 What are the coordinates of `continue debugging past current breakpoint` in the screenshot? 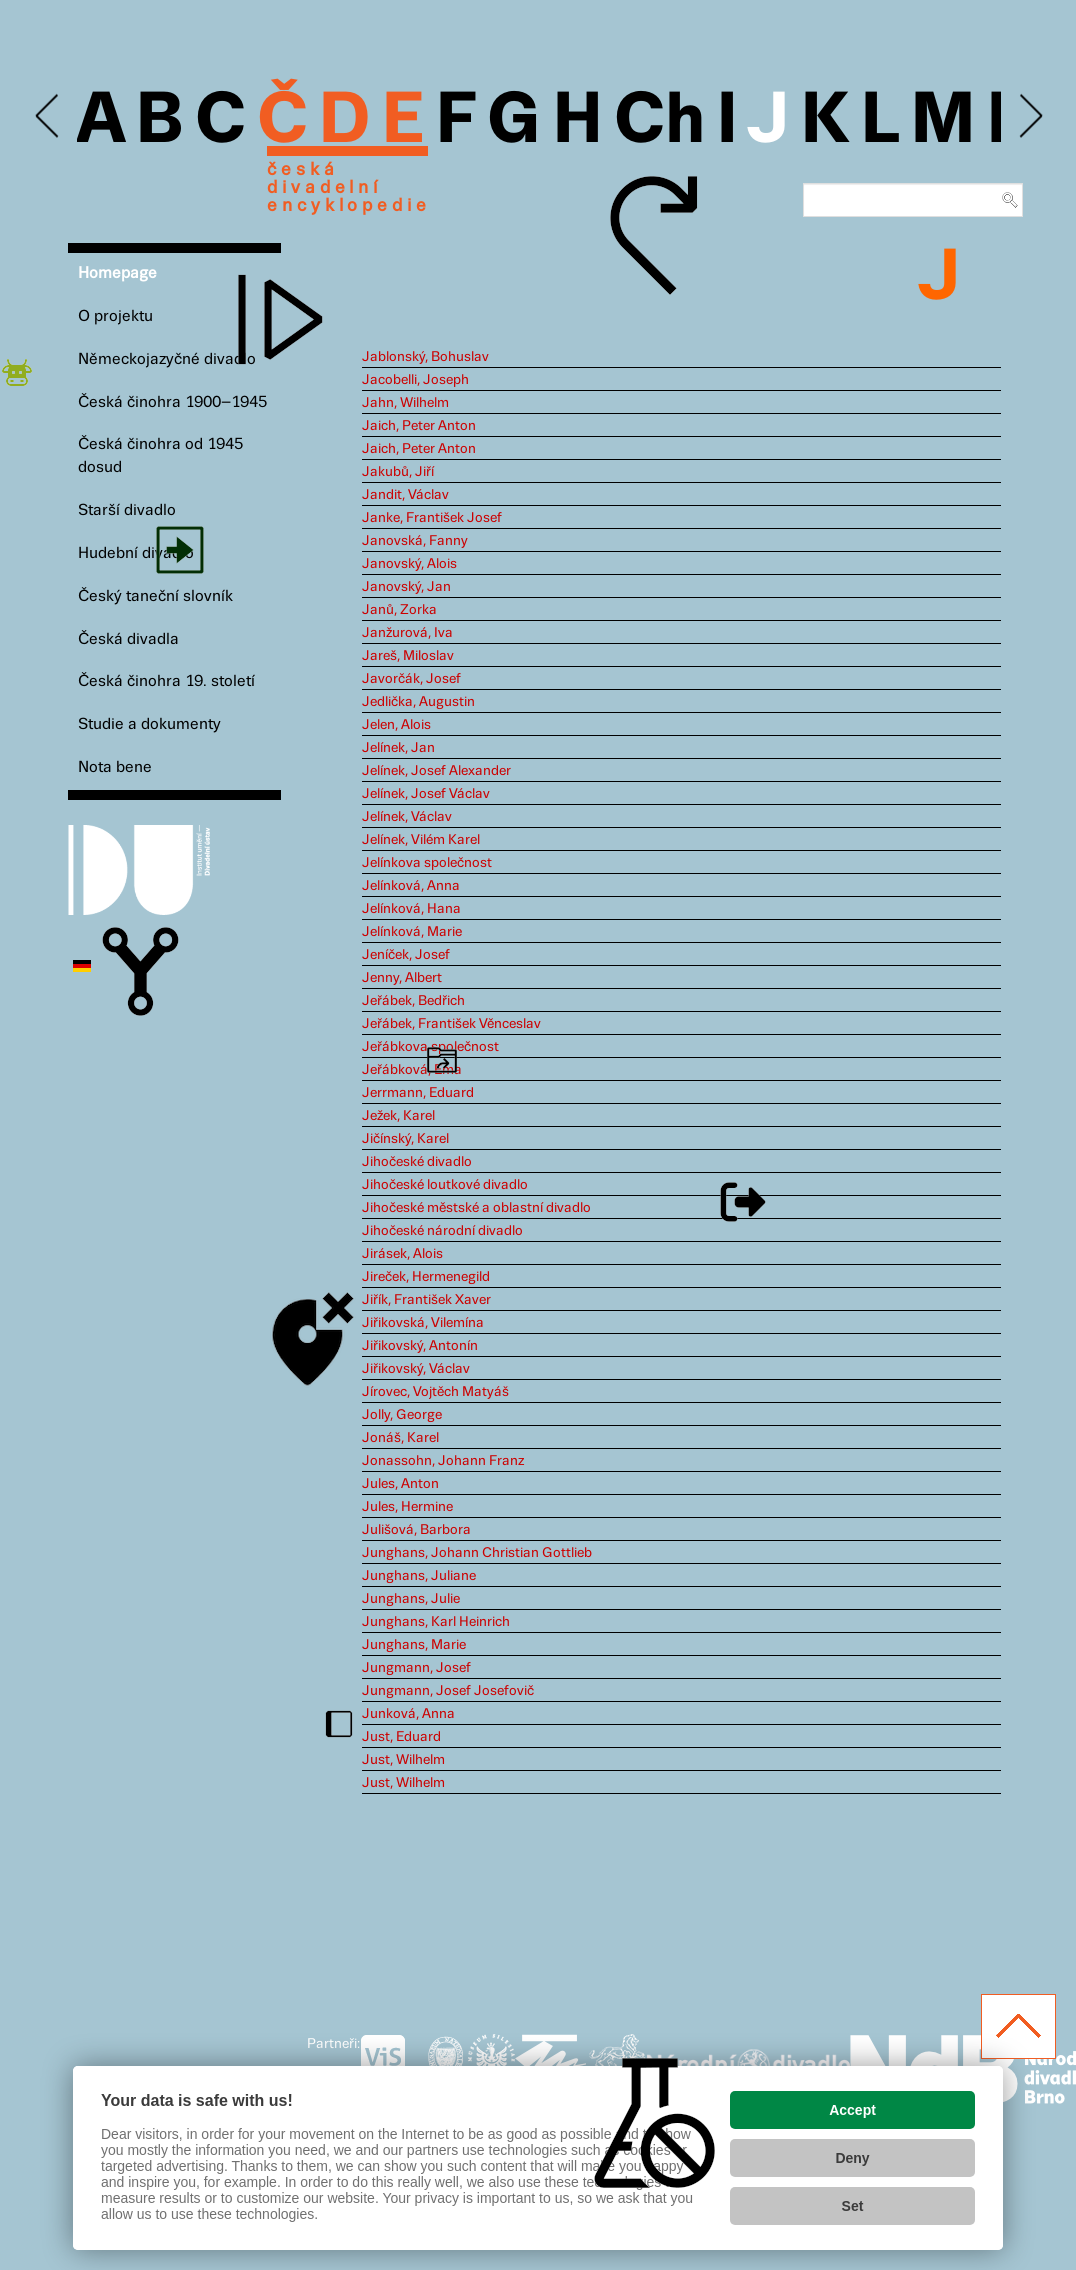 It's located at (275, 319).